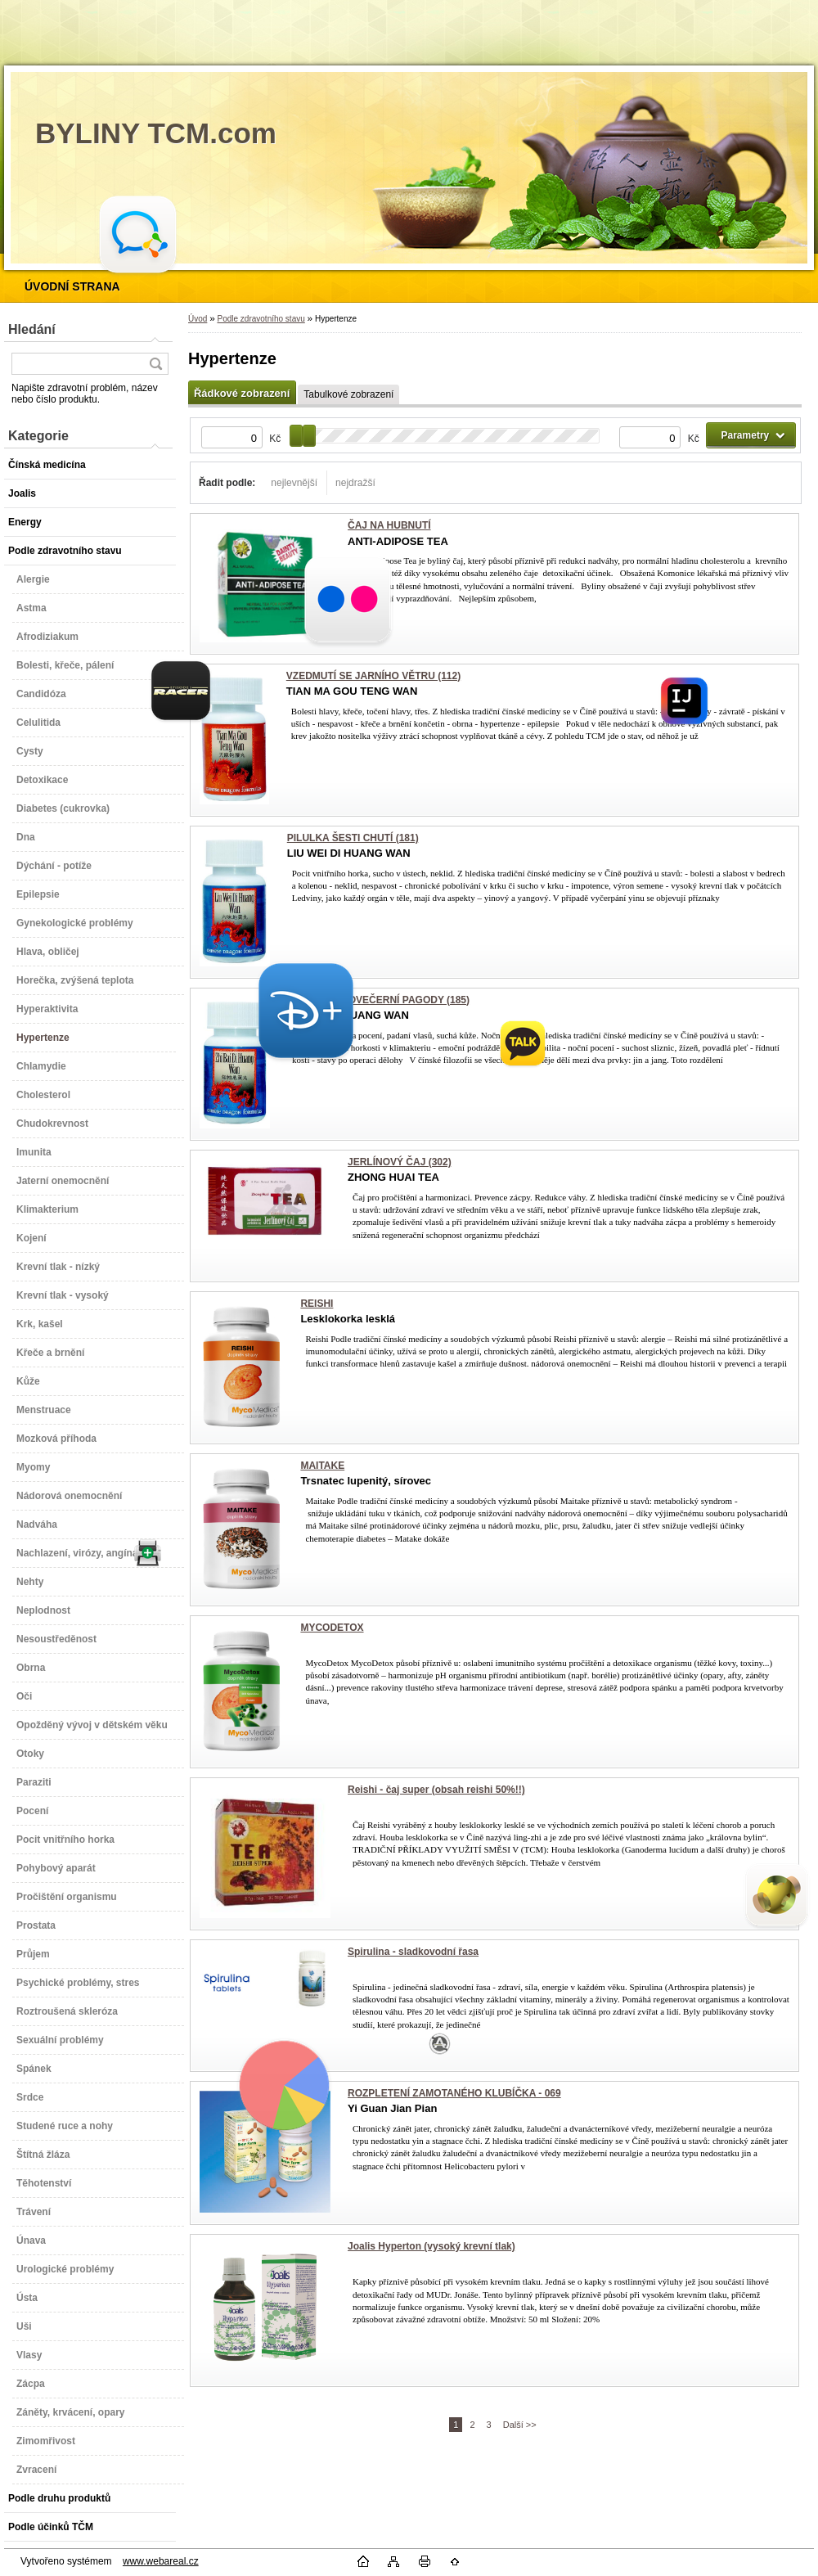  I want to click on connect your Flickr account, so click(348, 599).